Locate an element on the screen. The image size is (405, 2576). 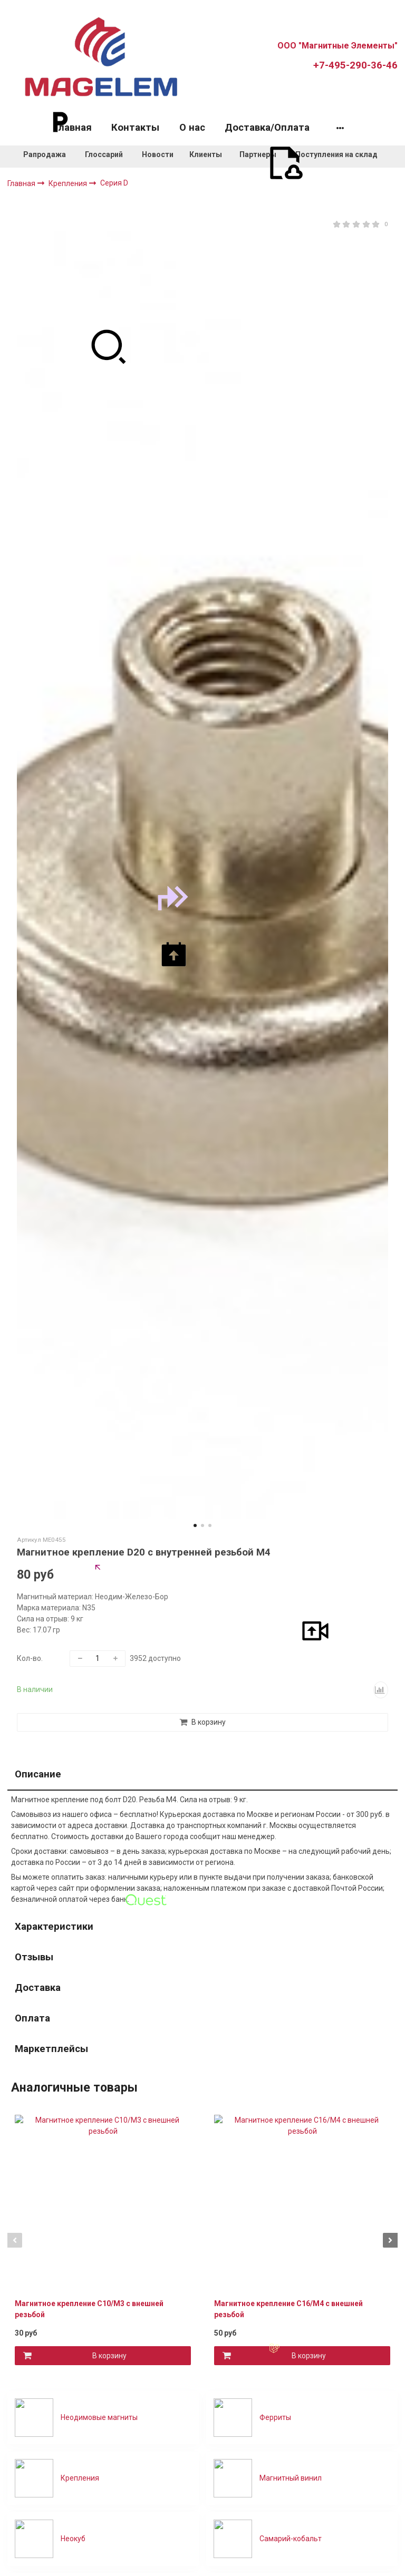
upload image to gallery is located at coordinates (173, 955).